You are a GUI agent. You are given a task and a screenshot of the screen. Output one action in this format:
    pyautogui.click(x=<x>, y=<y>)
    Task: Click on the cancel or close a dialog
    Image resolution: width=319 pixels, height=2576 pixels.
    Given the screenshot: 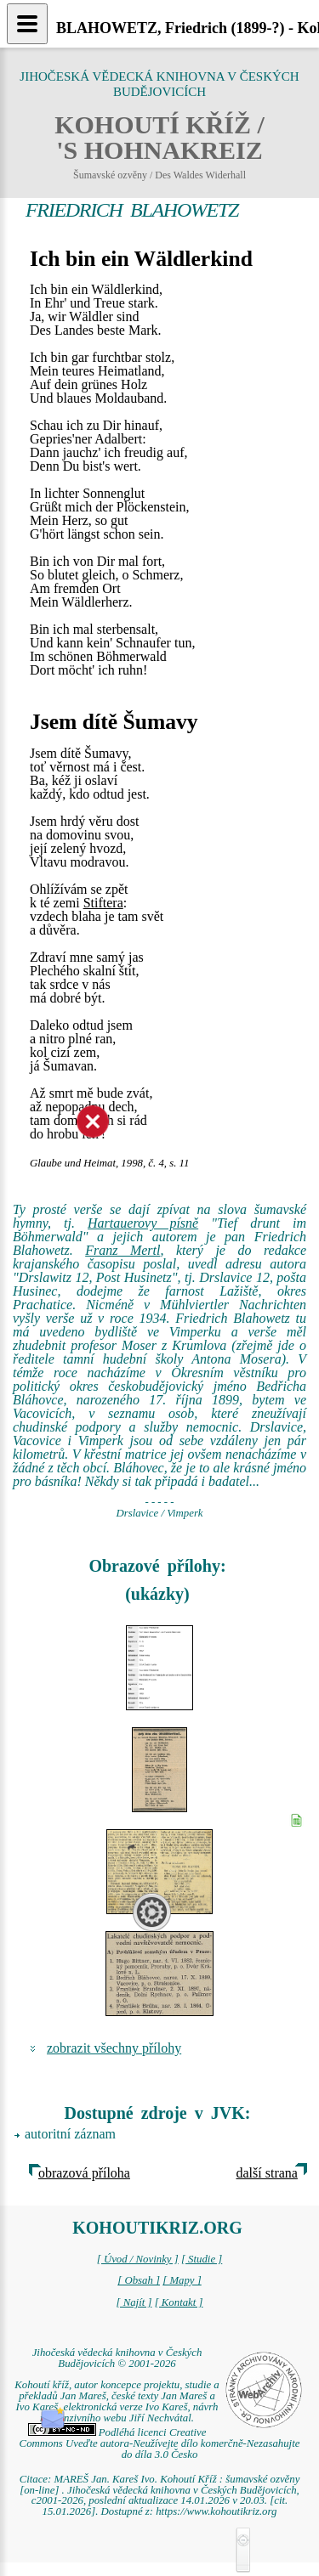 What is the action you would take?
    pyautogui.click(x=93, y=1121)
    